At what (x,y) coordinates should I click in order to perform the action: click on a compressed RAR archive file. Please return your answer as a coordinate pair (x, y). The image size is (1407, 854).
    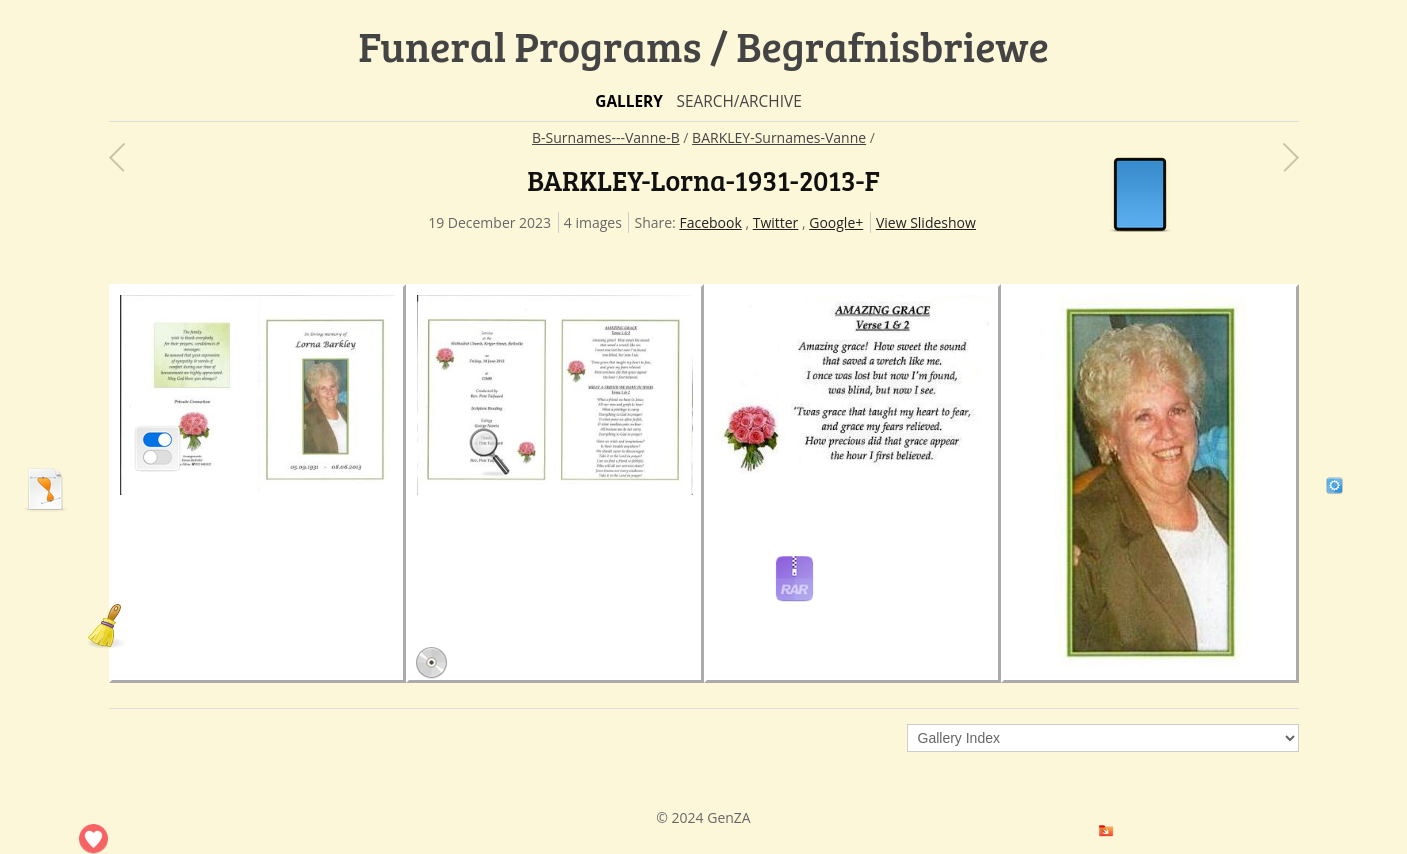
    Looking at the image, I should click on (794, 578).